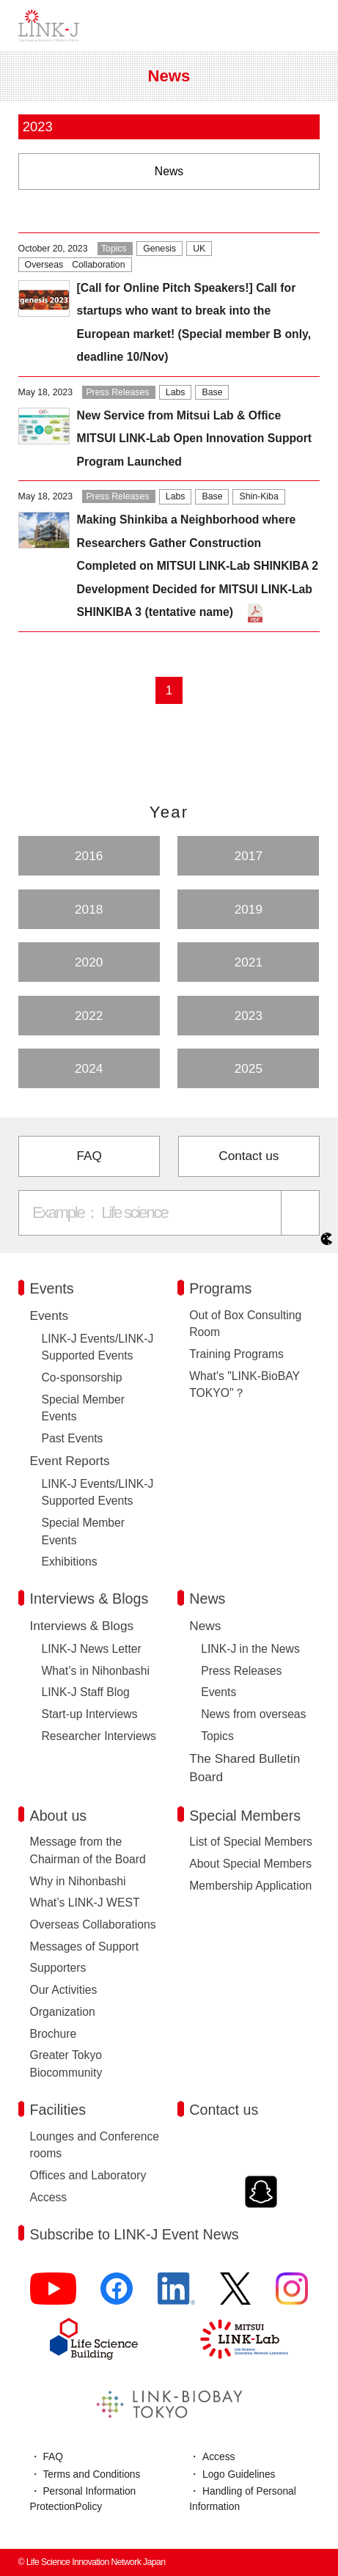 This screenshot has width=338, height=2576. What do you see at coordinates (326, 1239) in the screenshot?
I see `cookiecutter project templating tool logo` at bounding box center [326, 1239].